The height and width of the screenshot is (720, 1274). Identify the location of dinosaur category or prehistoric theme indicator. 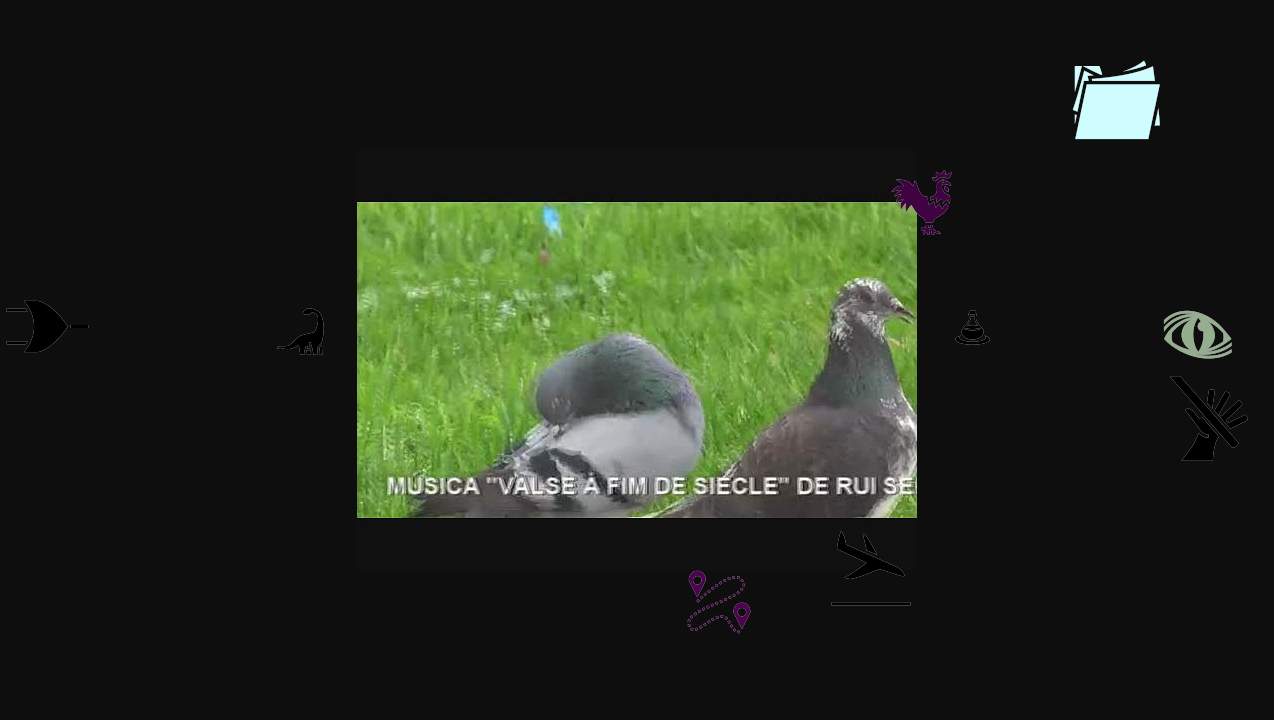
(300, 331).